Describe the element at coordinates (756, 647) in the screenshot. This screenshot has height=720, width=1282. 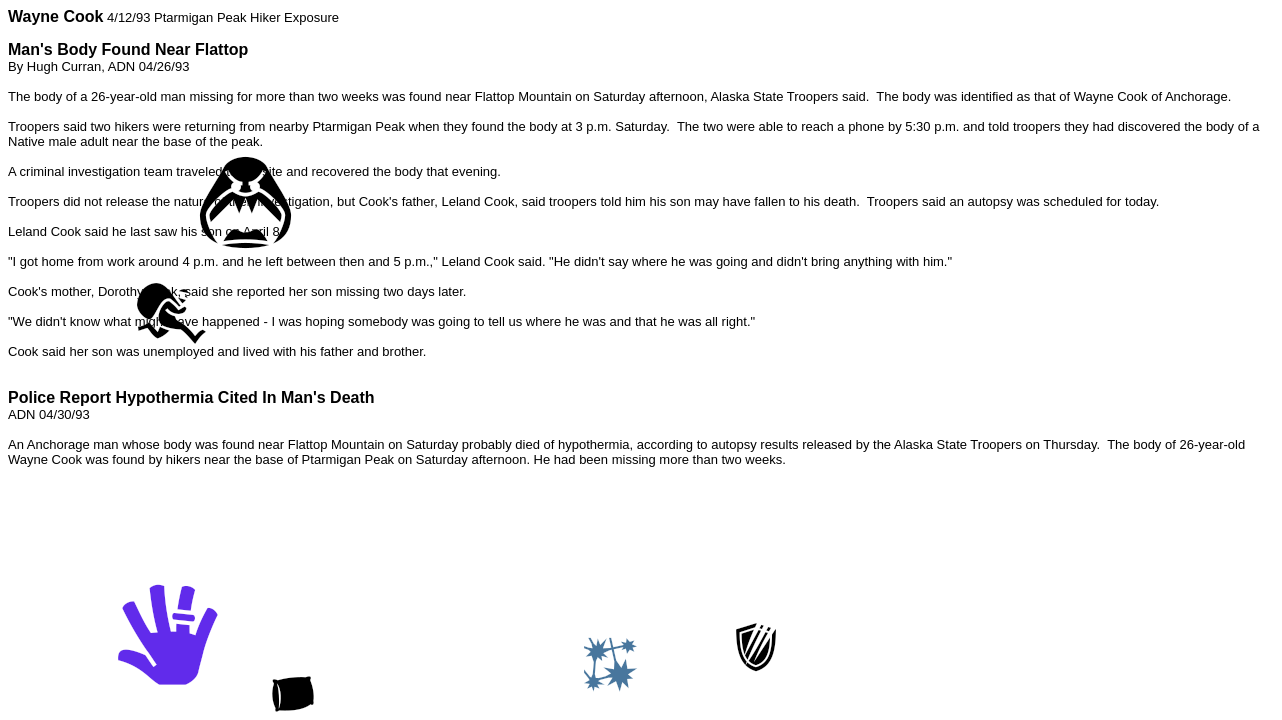
I see `indicates disabled or inactive protection` at that location.